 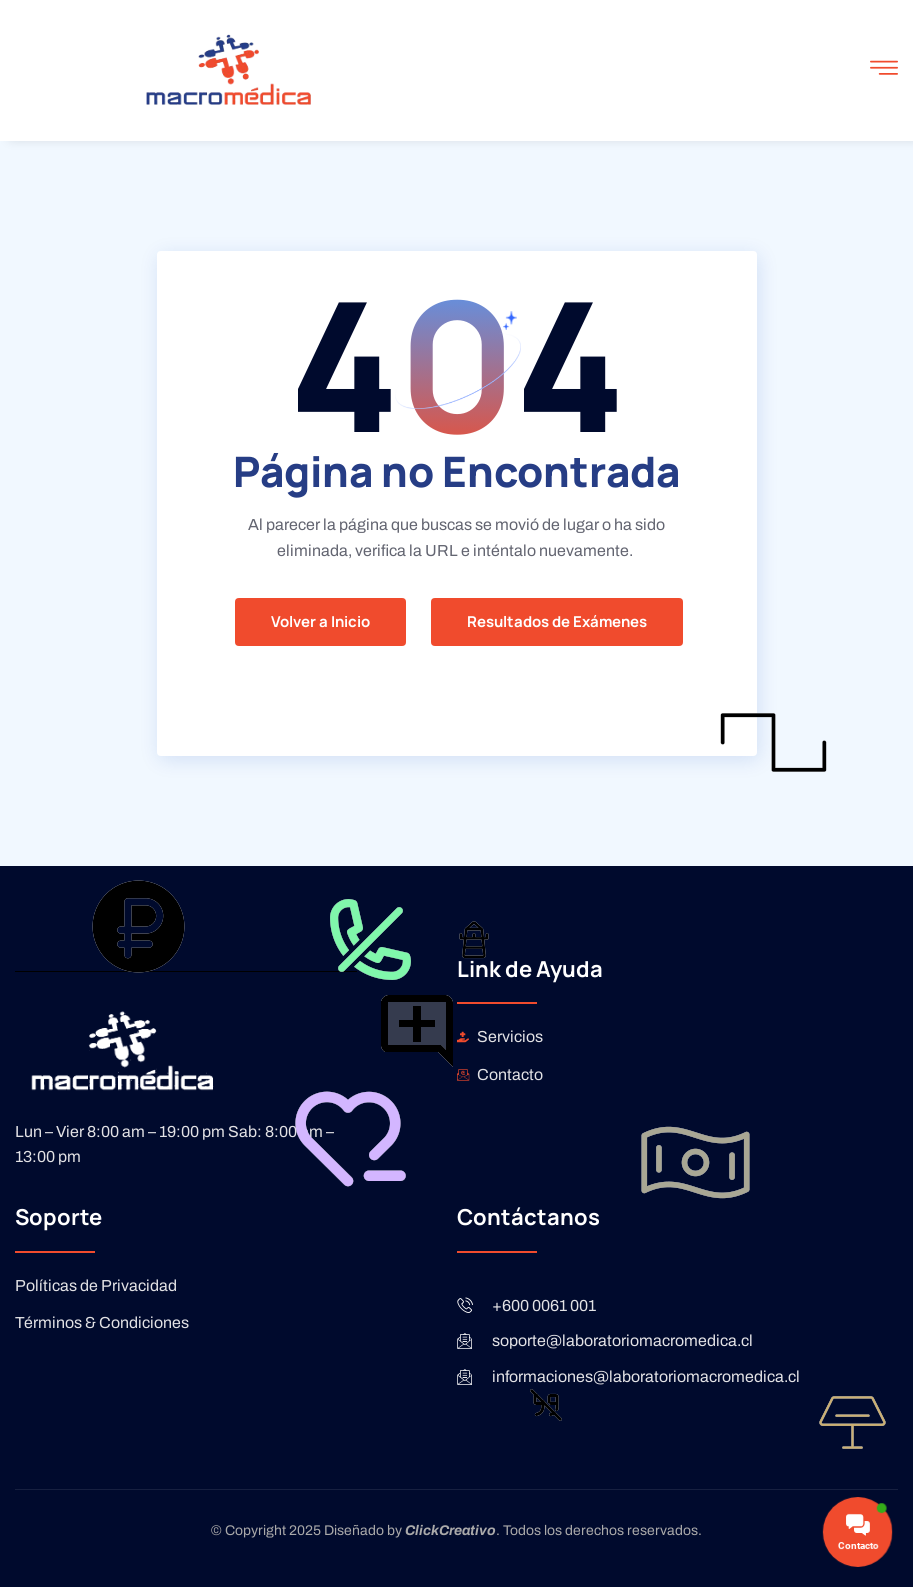 What do you see at coordinates (852, 1422) in the screenshot?
I see `access presentation mode` at bounding box center [852, 1422].